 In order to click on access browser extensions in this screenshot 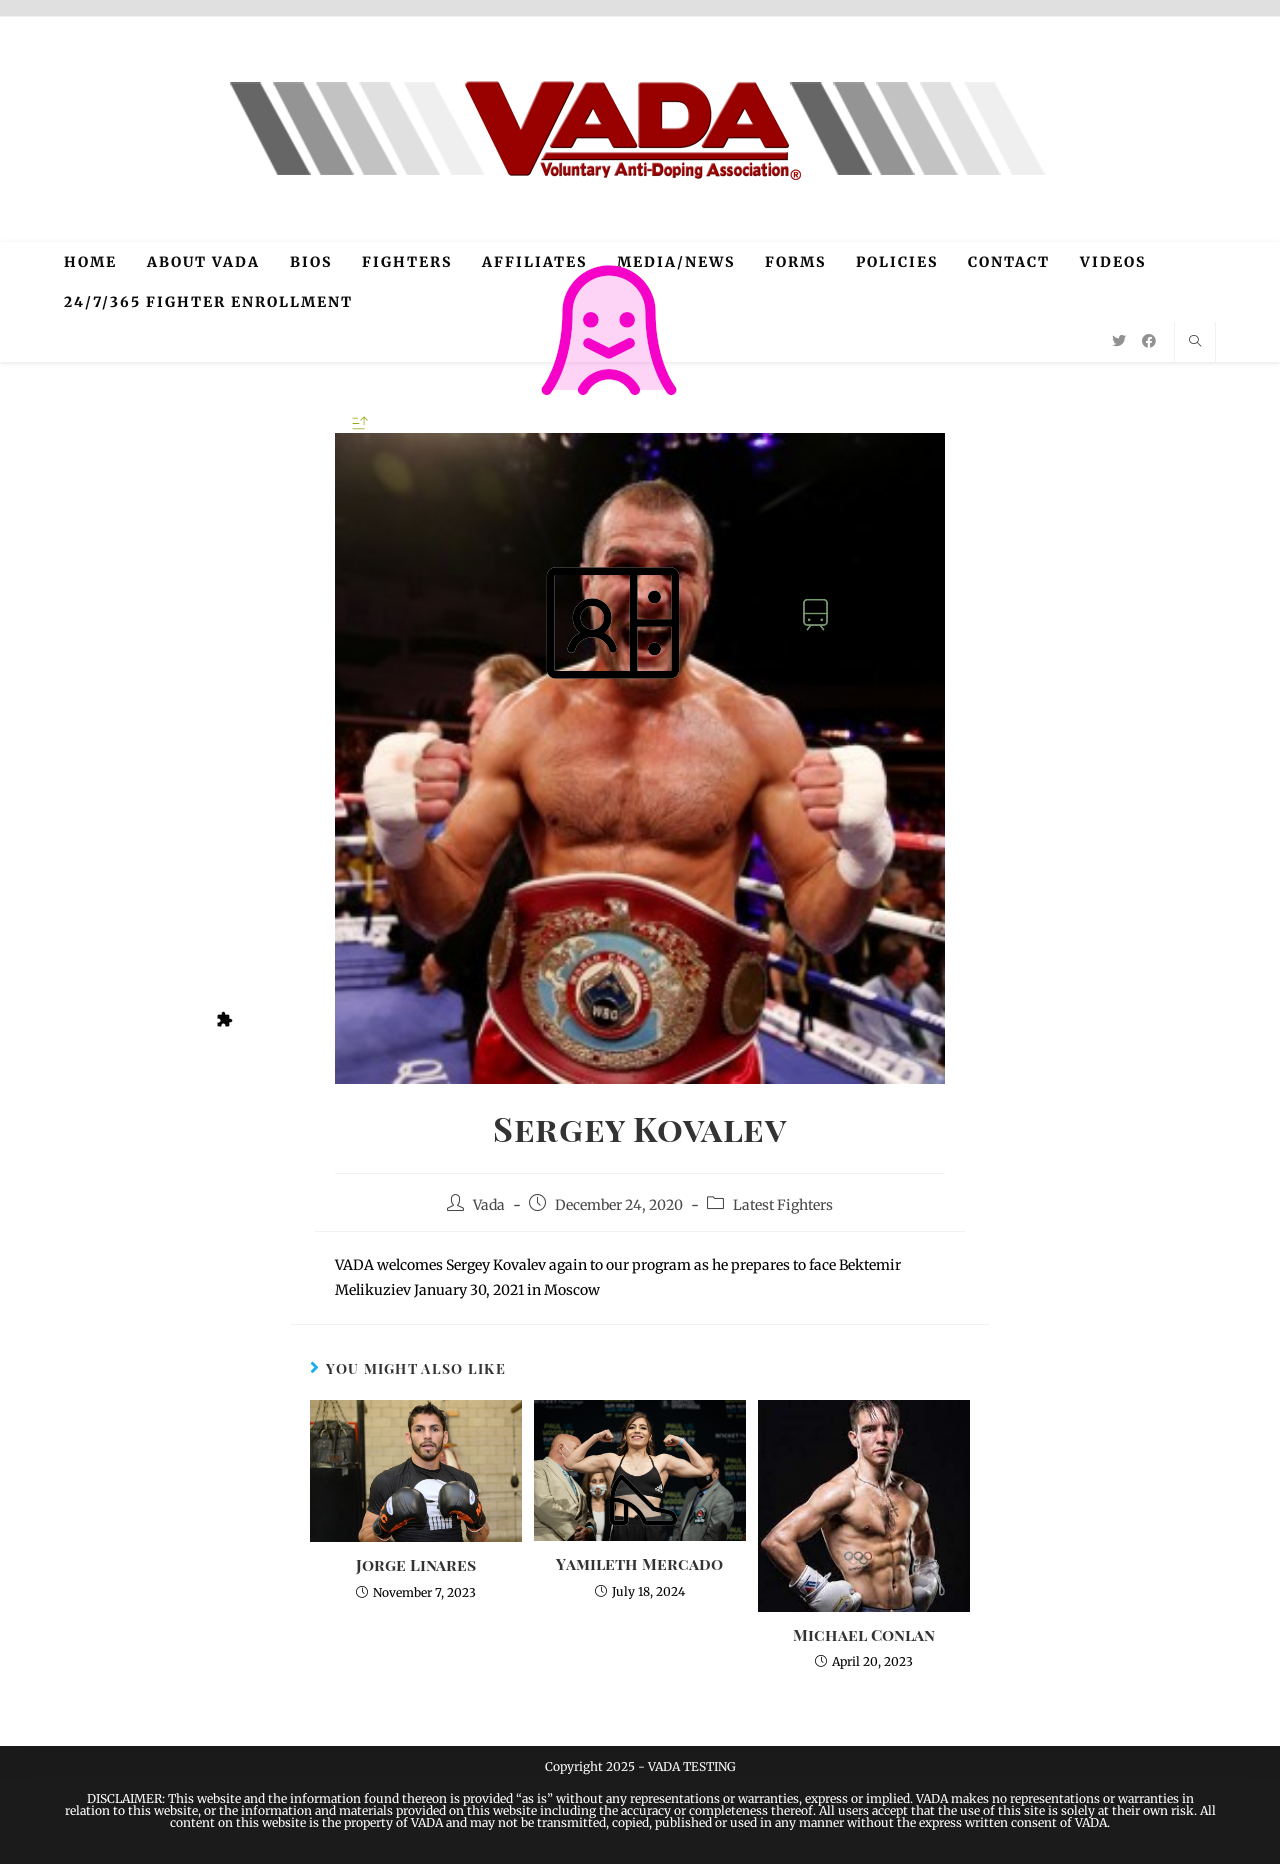, I will do `click(224, 1019)`.